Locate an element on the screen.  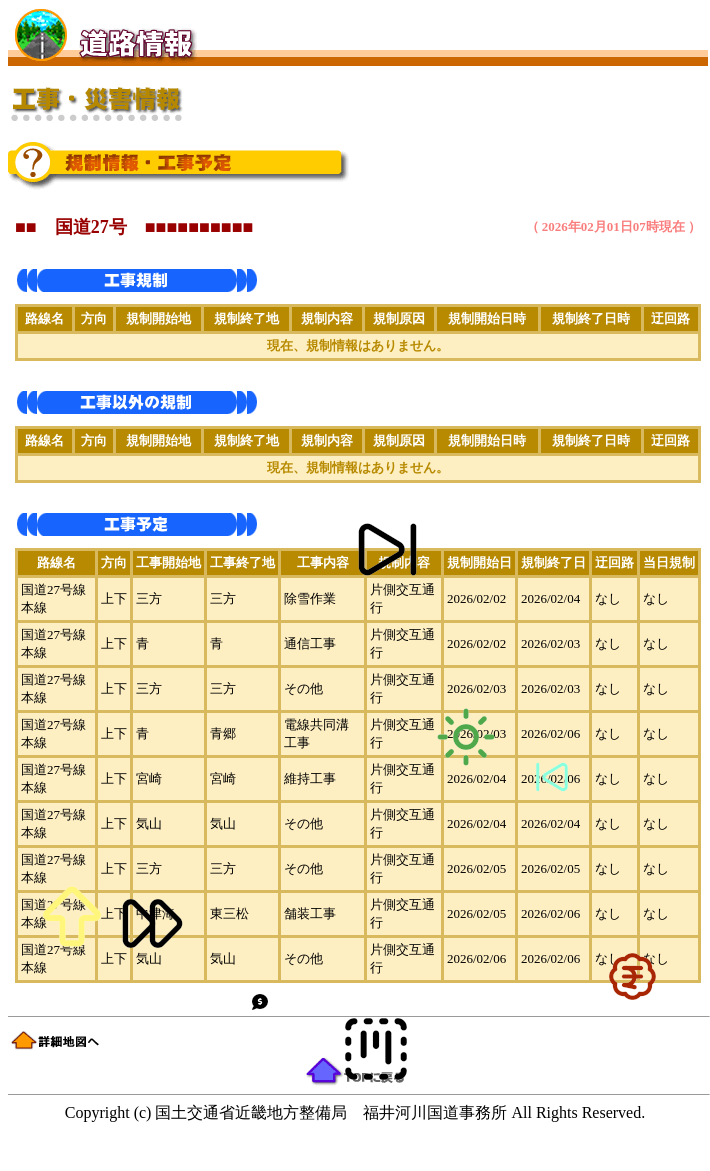
upvote or like content is located at coordinates (72, 918).